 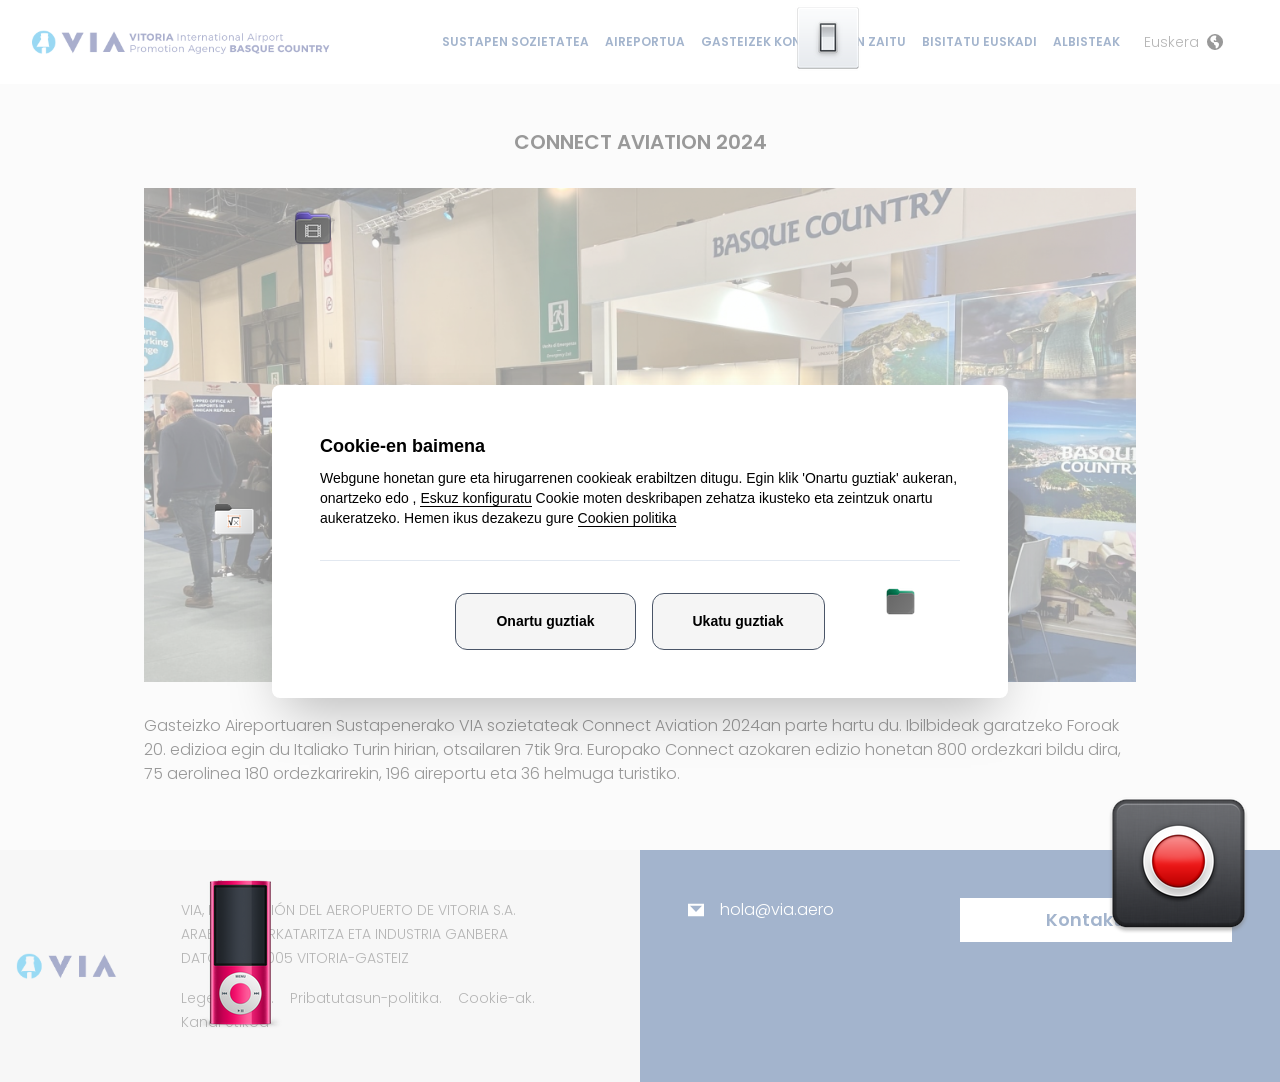 I want to click on access general system settings, so click(x=828, y=38).